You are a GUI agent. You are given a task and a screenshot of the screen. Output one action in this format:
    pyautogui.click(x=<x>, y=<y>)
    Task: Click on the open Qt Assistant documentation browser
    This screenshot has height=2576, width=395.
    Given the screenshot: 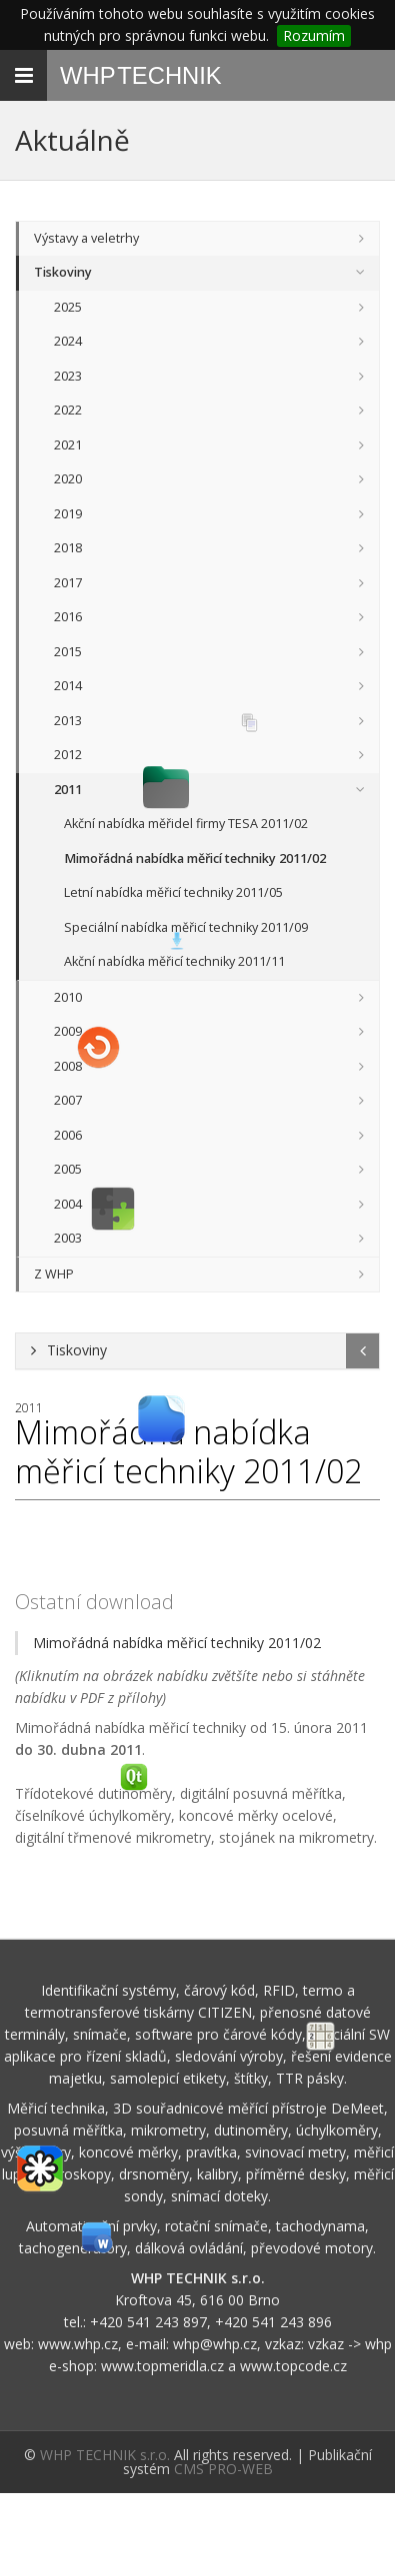 What is the action you would take?
    pyautogui.click(x=134, y=1777)
    